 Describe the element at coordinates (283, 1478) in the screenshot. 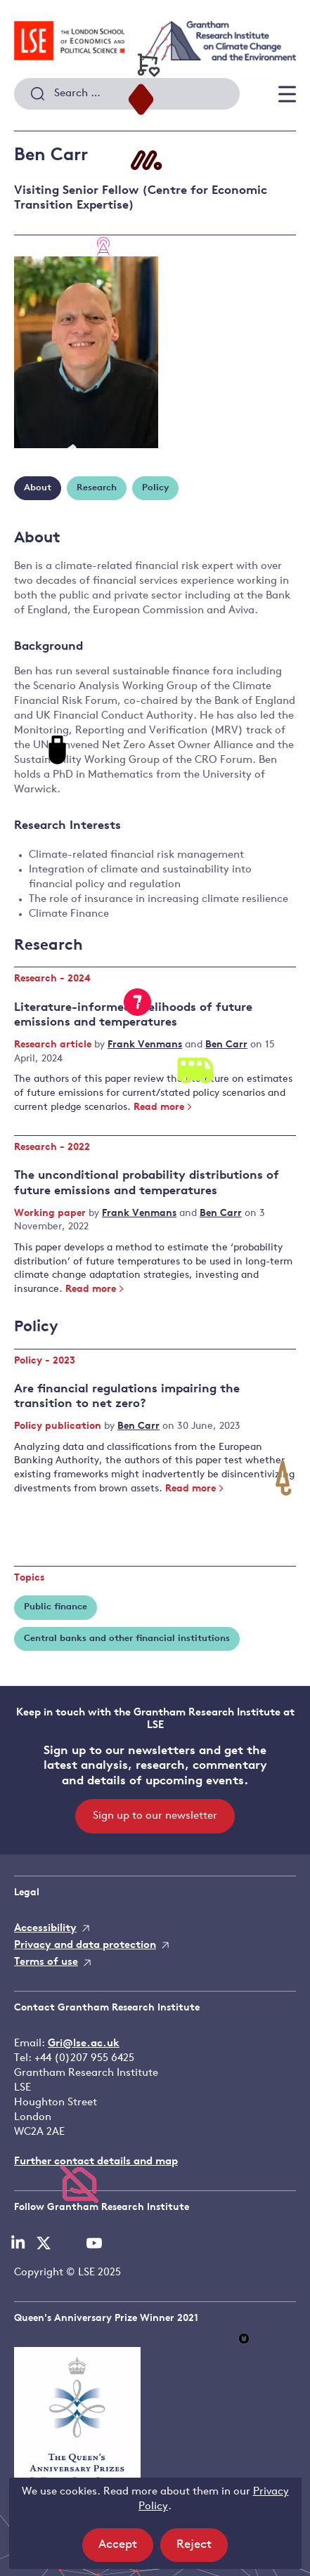

I see `indicates dry or clear weather conditions` at that location.